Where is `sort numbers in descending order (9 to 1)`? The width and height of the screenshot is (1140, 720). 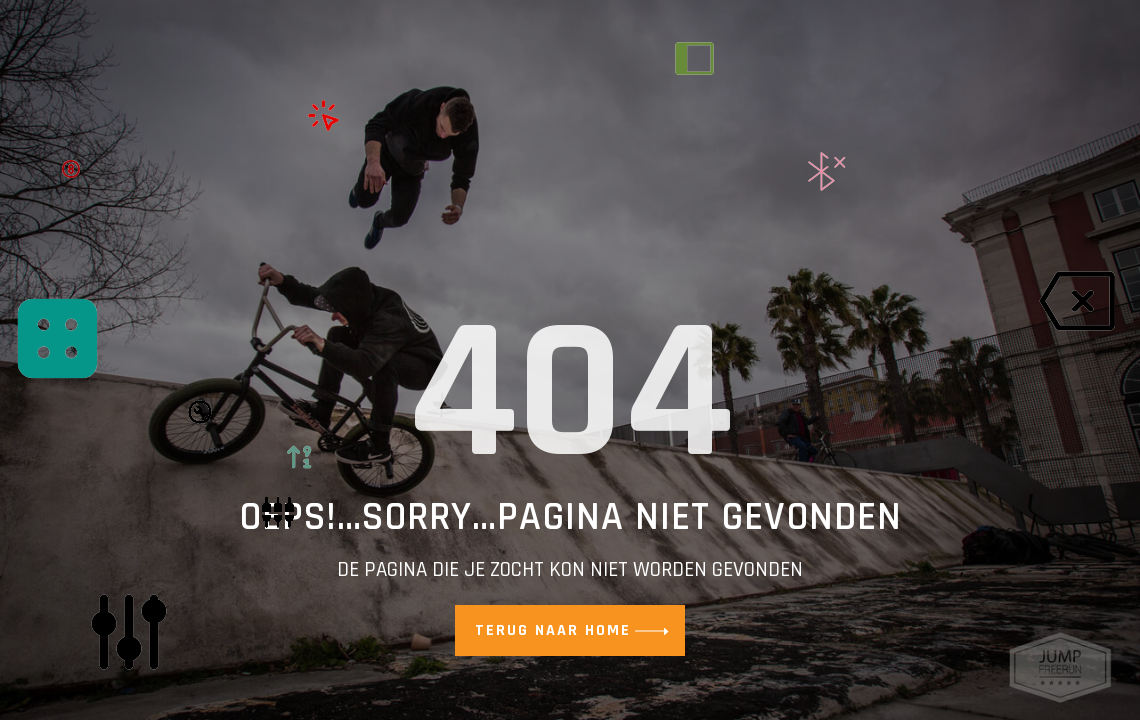 sort numbers in descending order (9 to 1) is located at coordinates (300, 457).